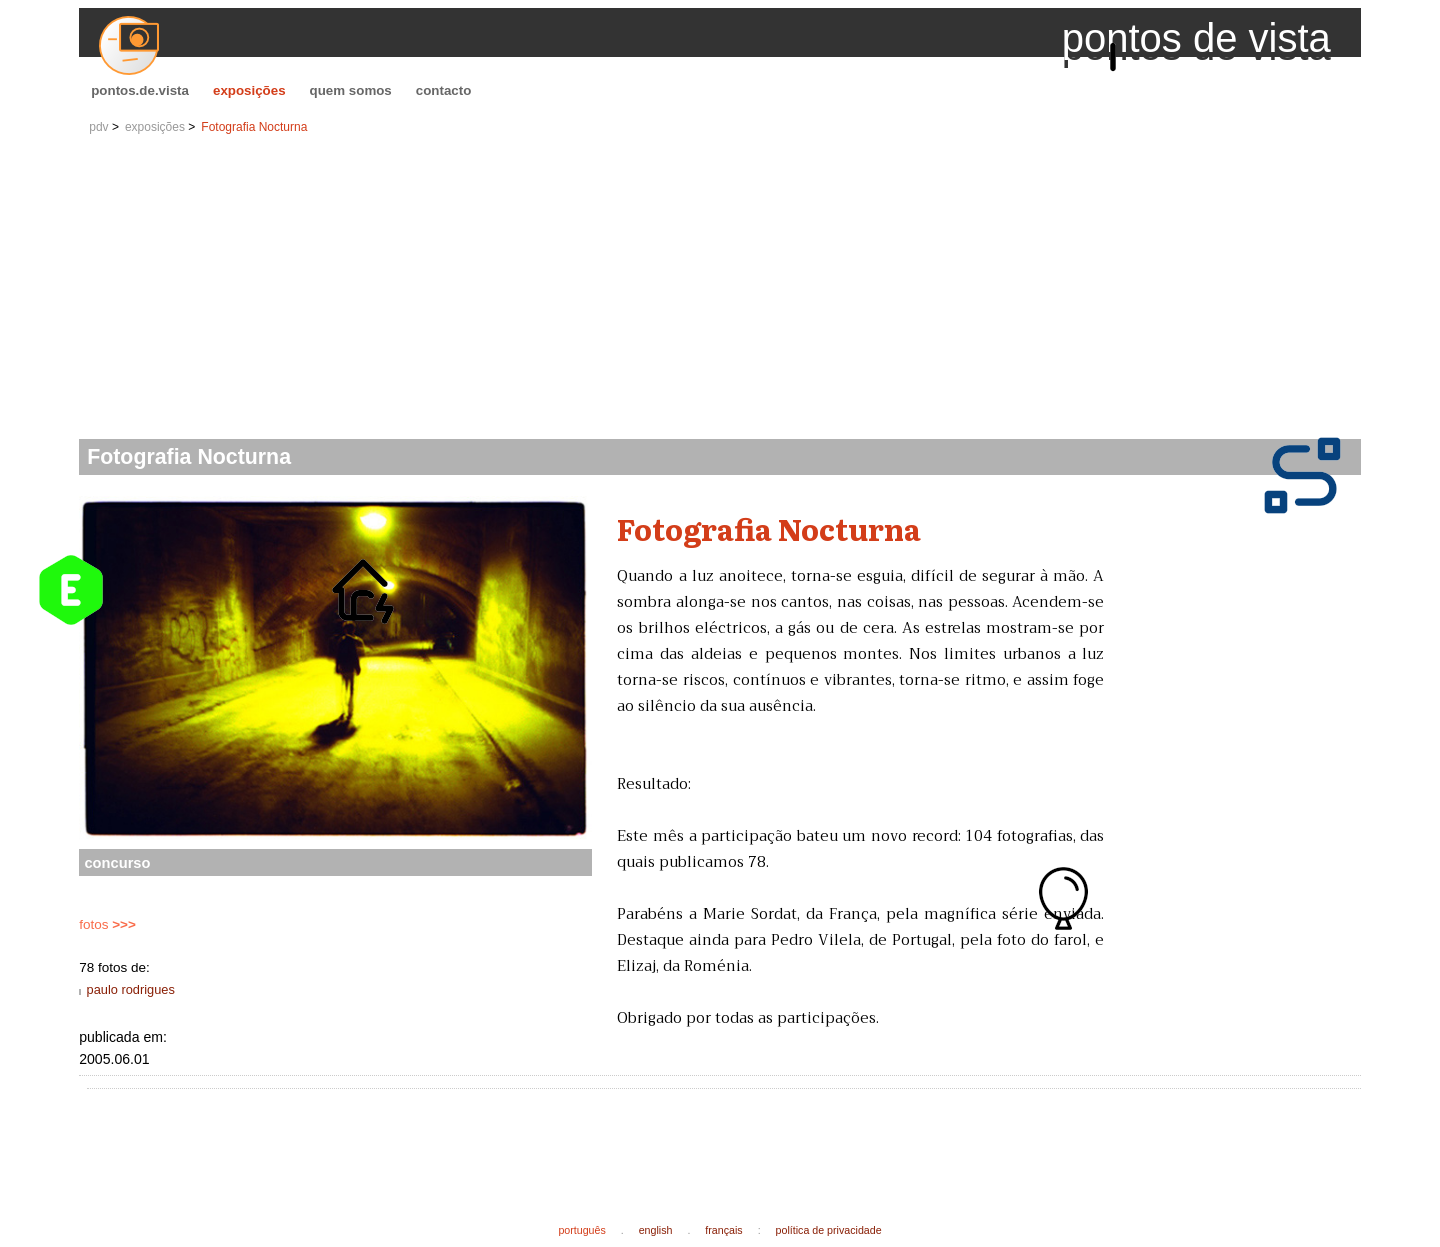 This screenshot has height=1247, width=1440. Describe the element at coordinates (1302, 475) in the screenshot. I see `view route between two points` at that location.